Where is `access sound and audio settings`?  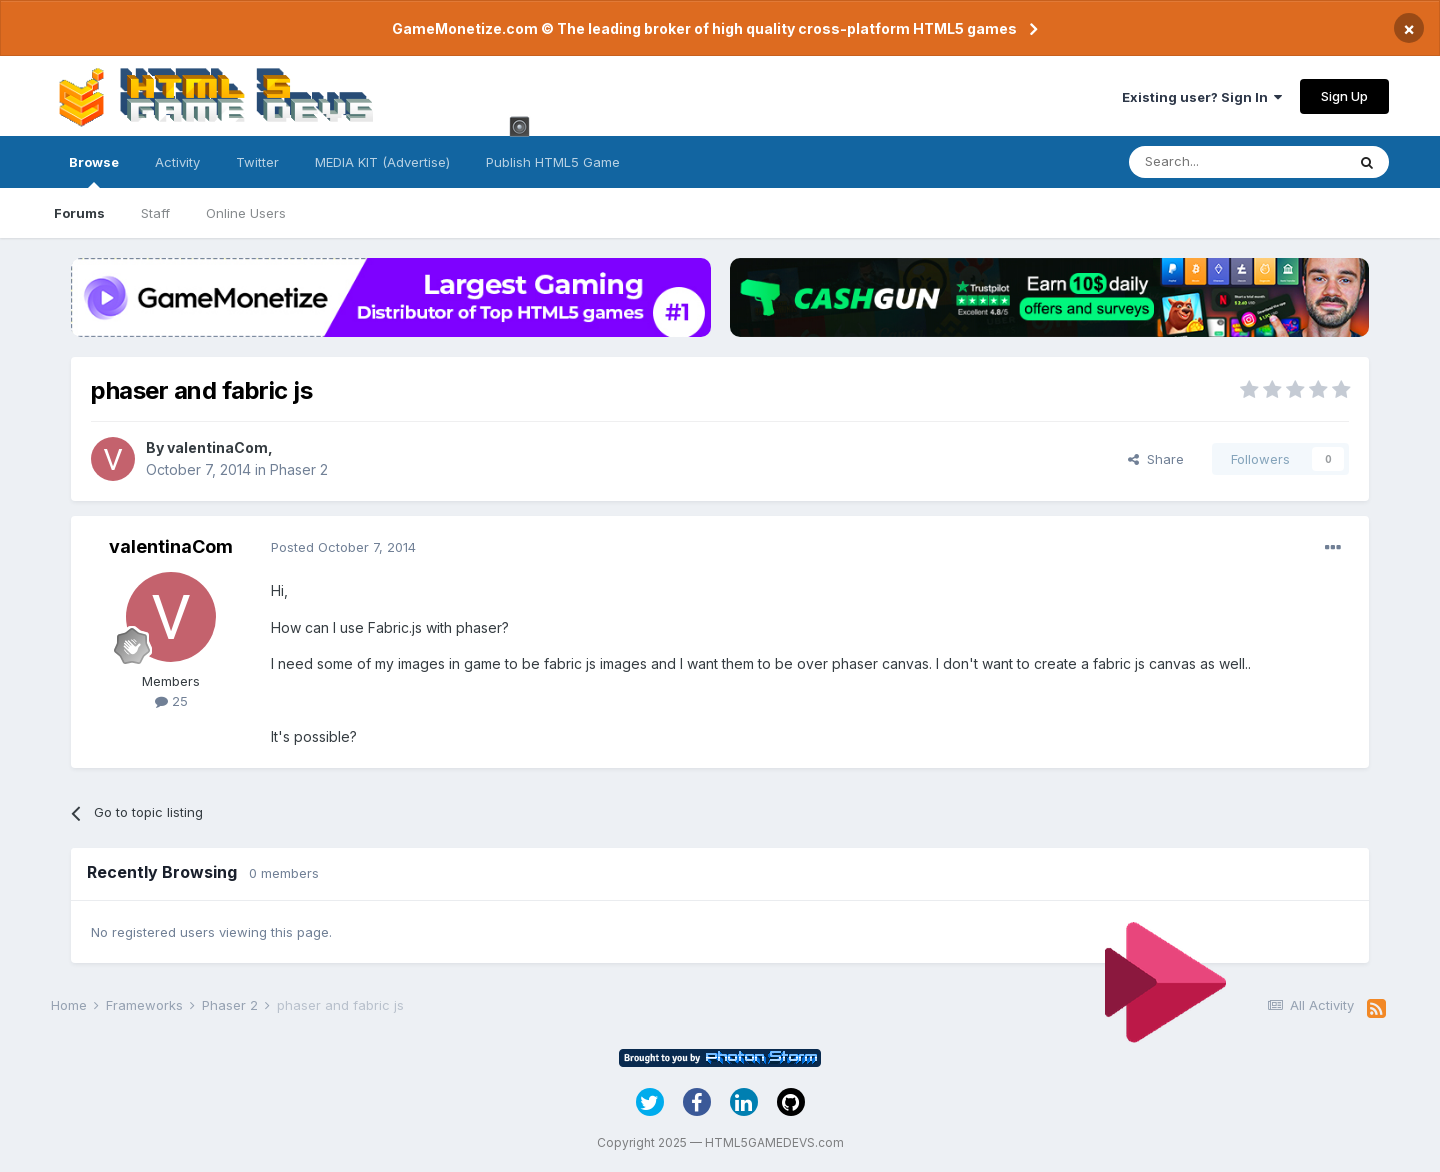
access sound and audio settings is located at coordinates (519, 126).